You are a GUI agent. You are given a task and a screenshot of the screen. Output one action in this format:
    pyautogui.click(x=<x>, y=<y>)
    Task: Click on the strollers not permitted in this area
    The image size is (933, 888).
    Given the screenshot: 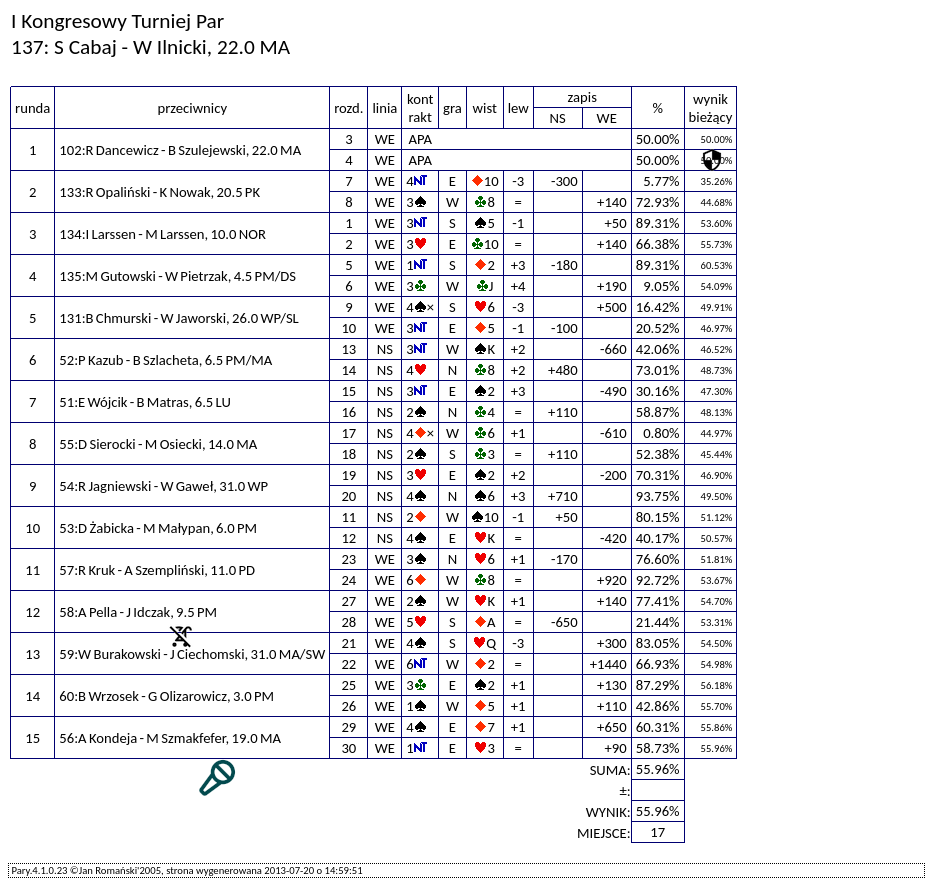 What is the action you would take?
    pyautogui.click(x=181, y=636)
    